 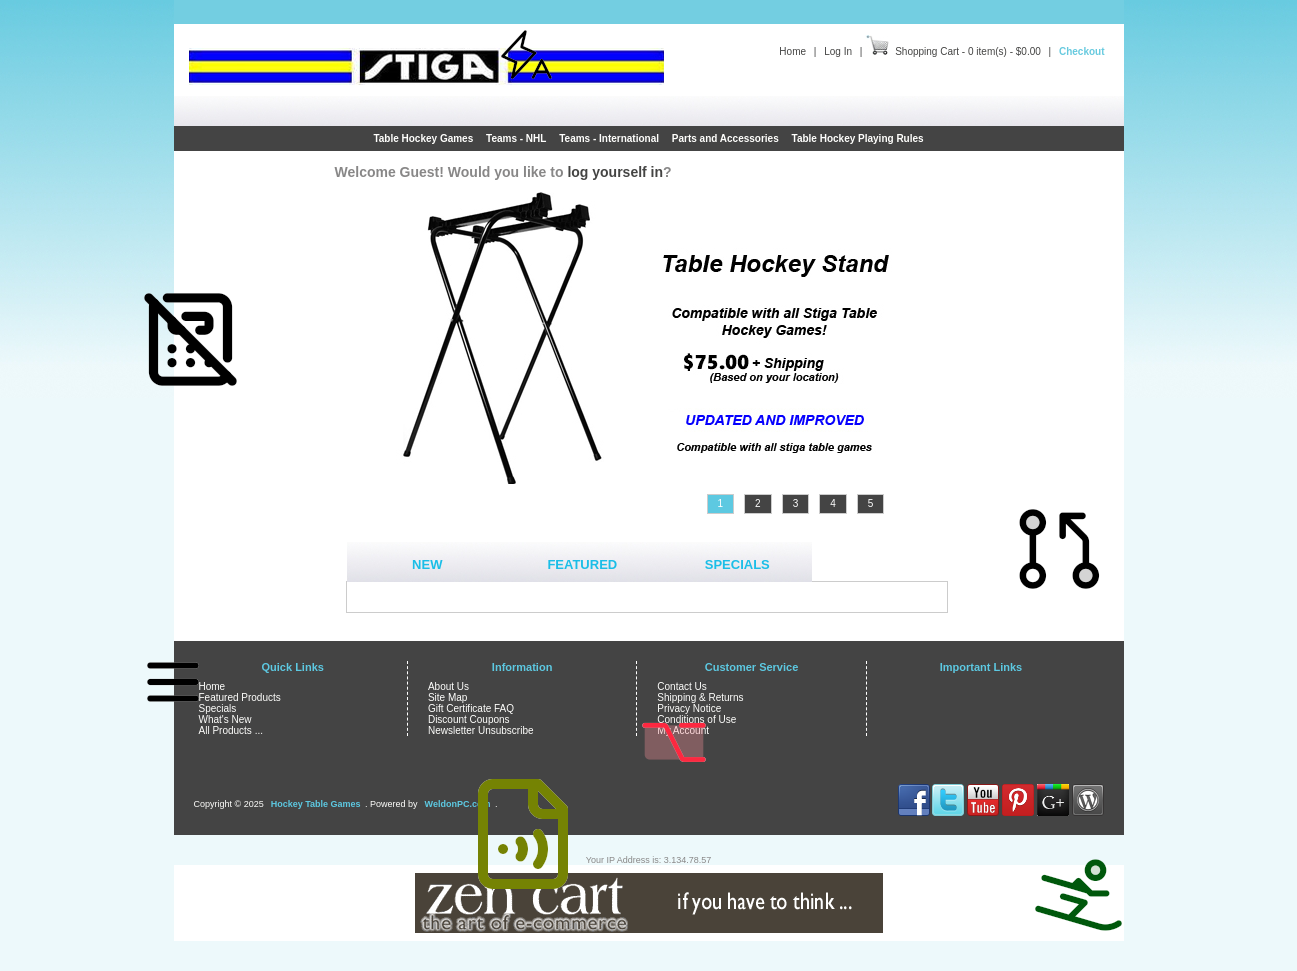 I want to click on enable auto-flash mode, so click(x=525, y=56).